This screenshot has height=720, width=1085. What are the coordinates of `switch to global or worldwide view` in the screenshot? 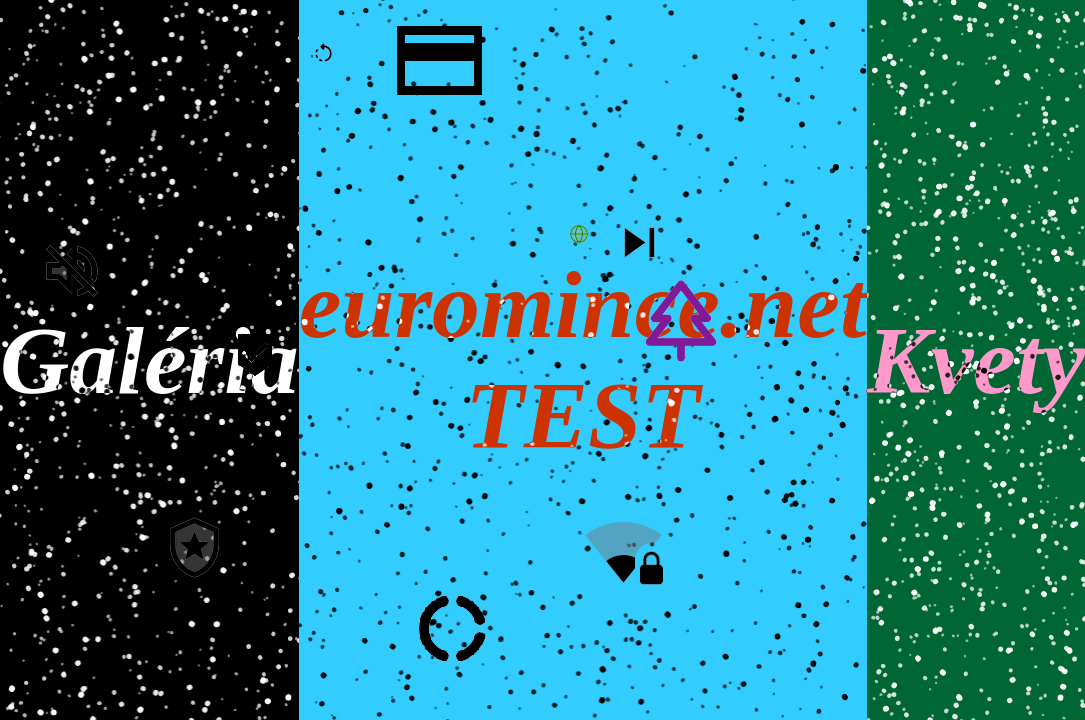 It's located at (579, 234).